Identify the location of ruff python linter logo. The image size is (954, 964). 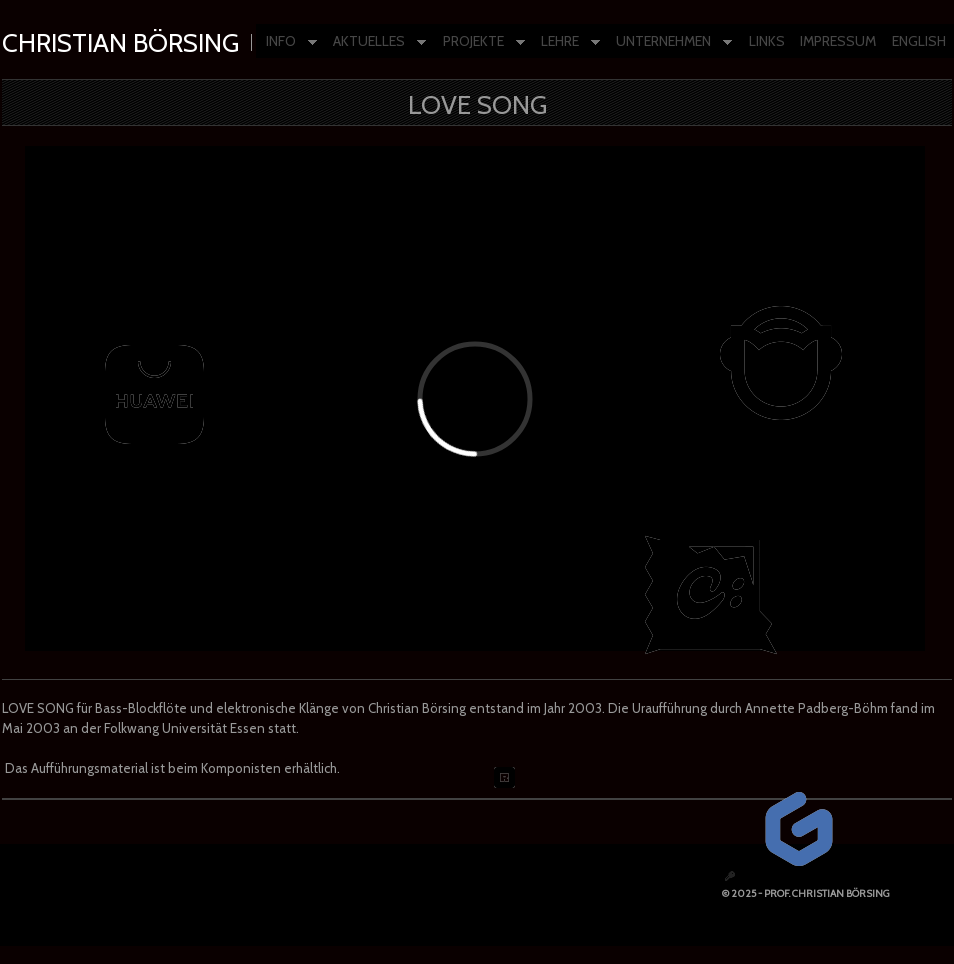
(504, 777).